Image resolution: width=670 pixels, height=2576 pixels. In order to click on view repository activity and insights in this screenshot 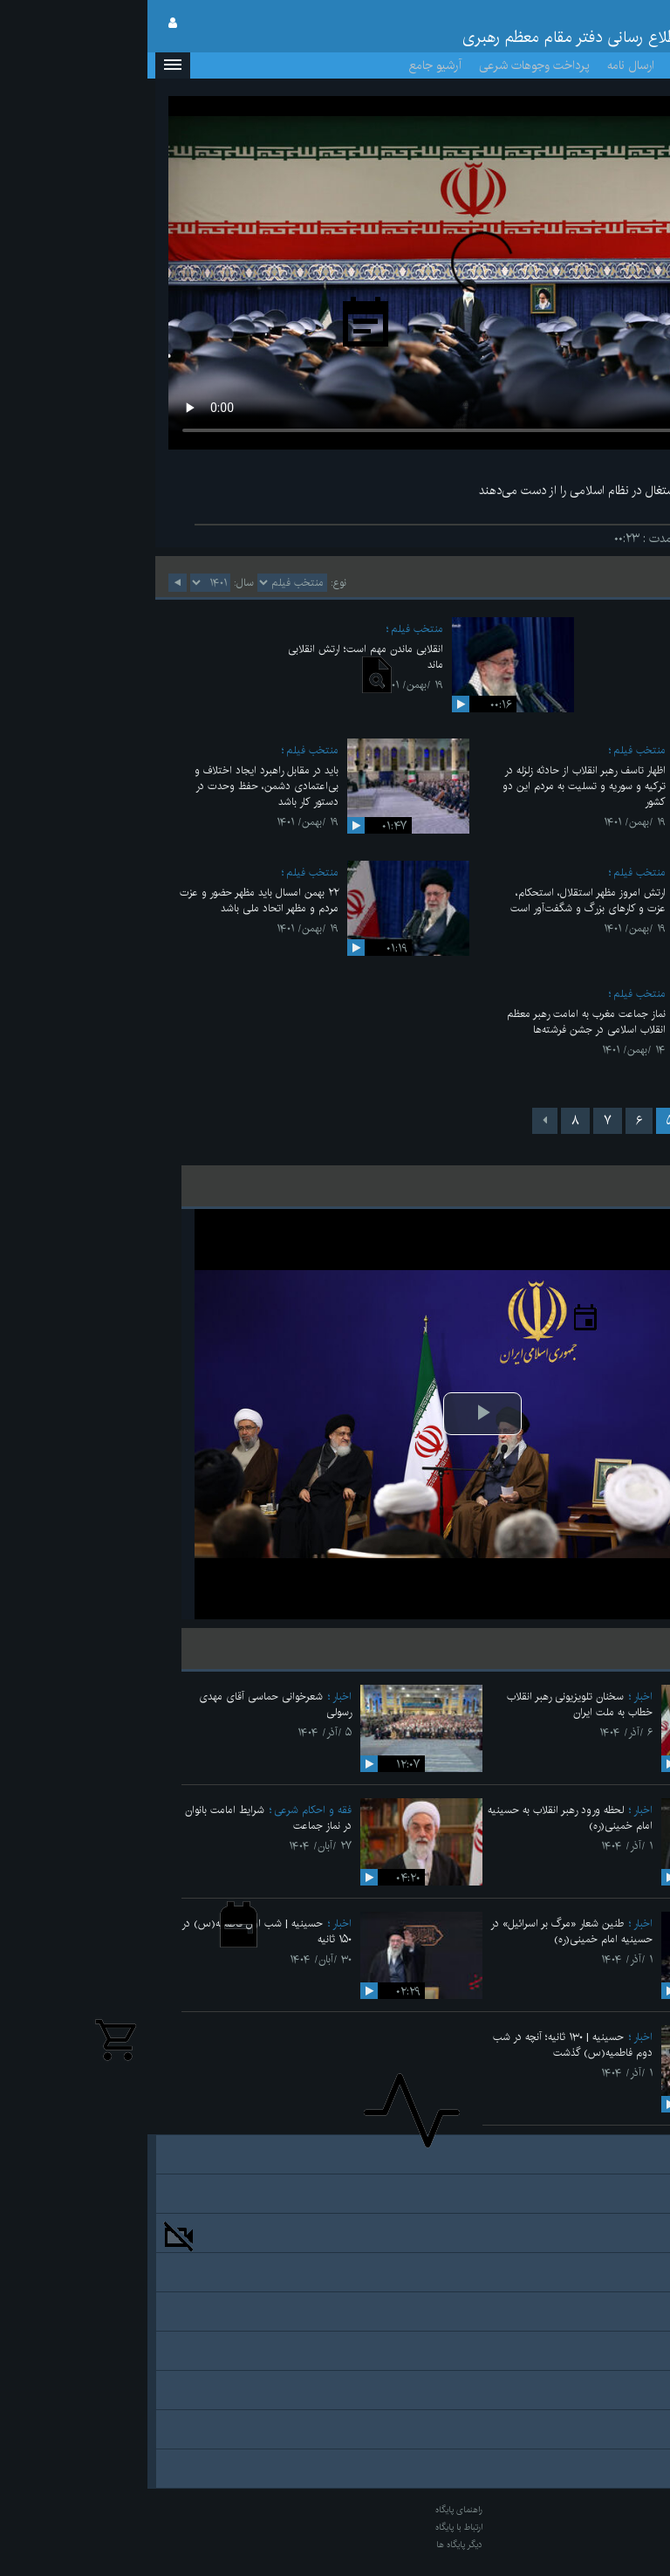, I will do `click(412, 2112)`.